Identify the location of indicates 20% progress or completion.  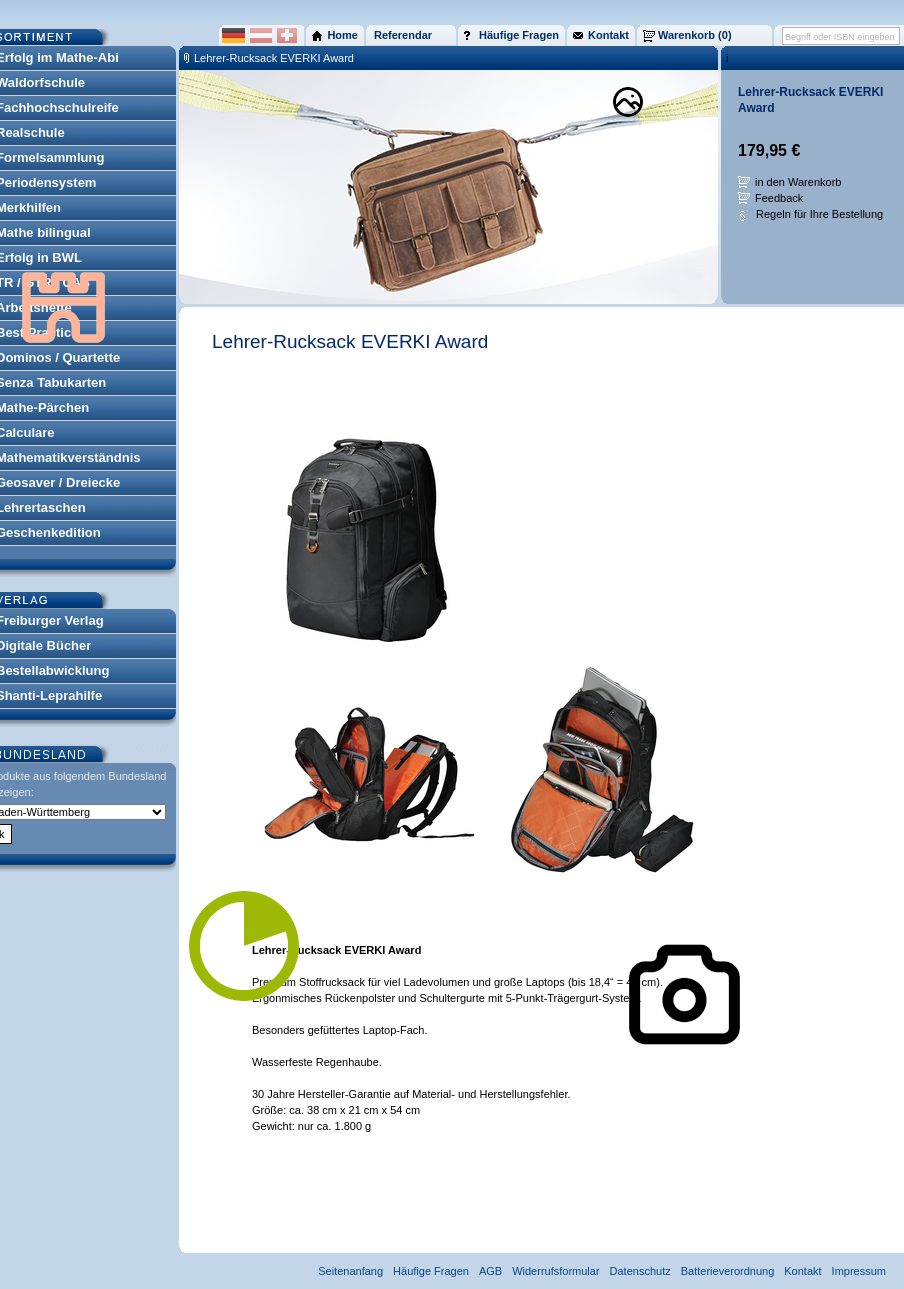
(244, 946).